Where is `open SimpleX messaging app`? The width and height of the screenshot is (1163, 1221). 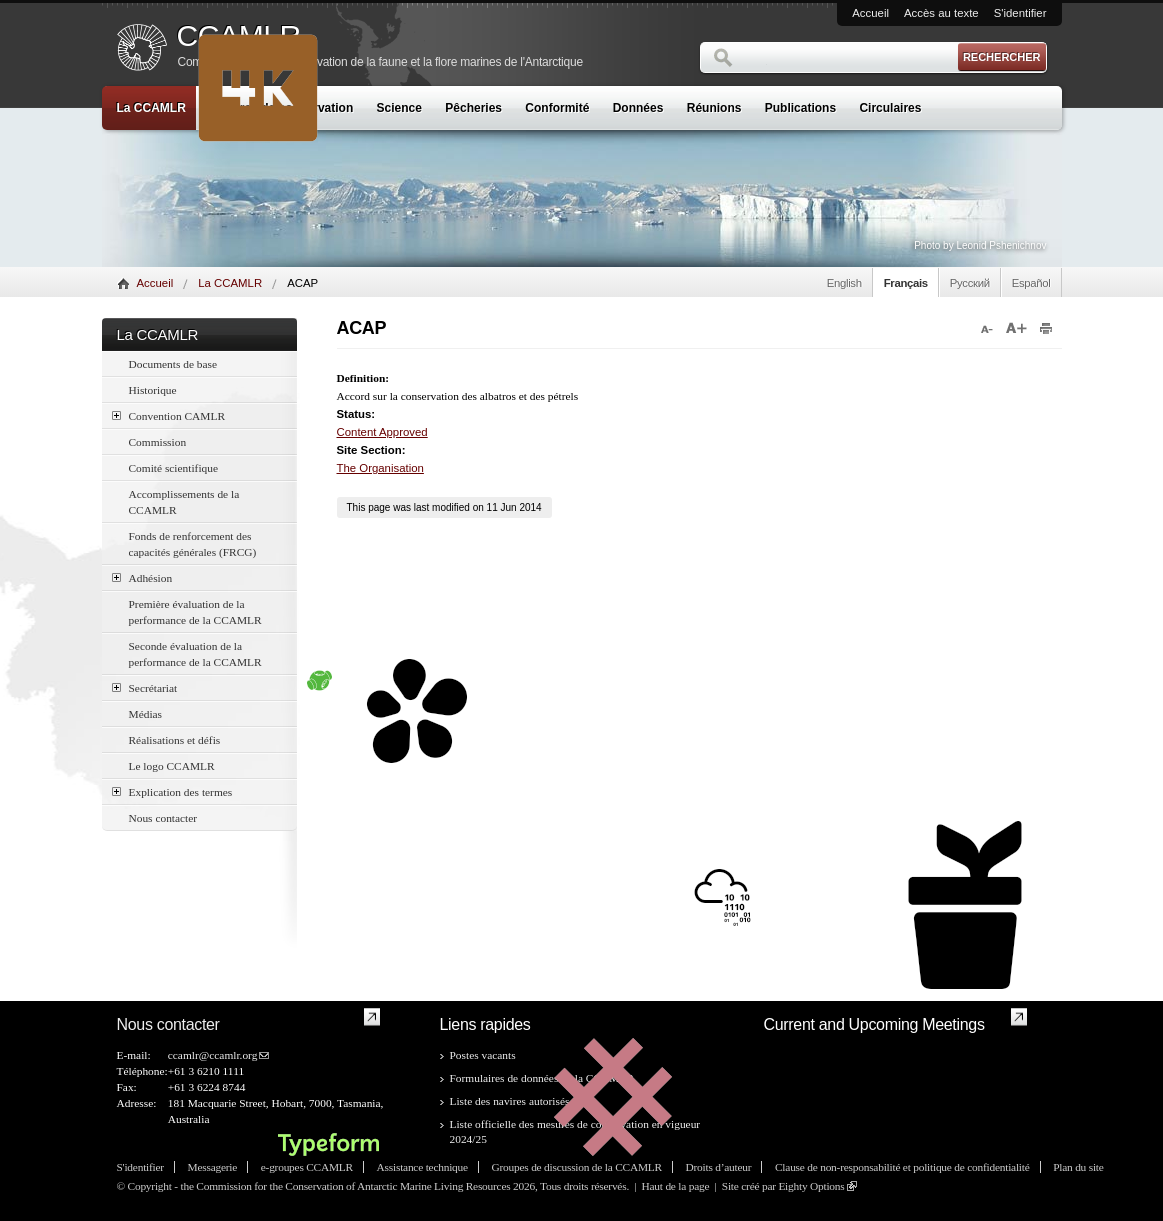 open SimpleX messaging app is located at coordinates (613, 1097).